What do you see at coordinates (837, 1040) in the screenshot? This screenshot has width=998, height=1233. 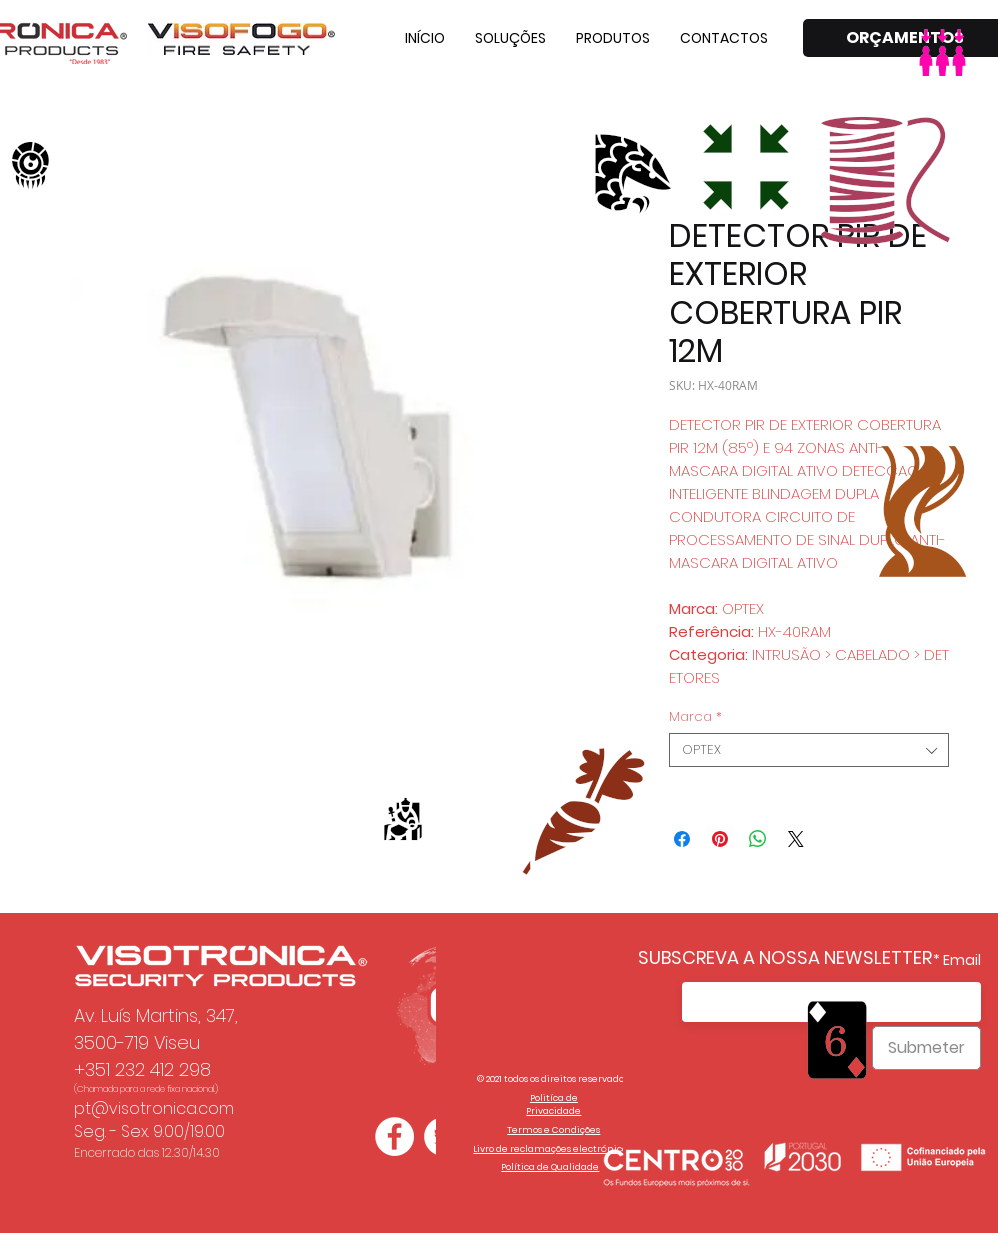 I see `six of diamonds playing card` at bounding box center [837, 1040].